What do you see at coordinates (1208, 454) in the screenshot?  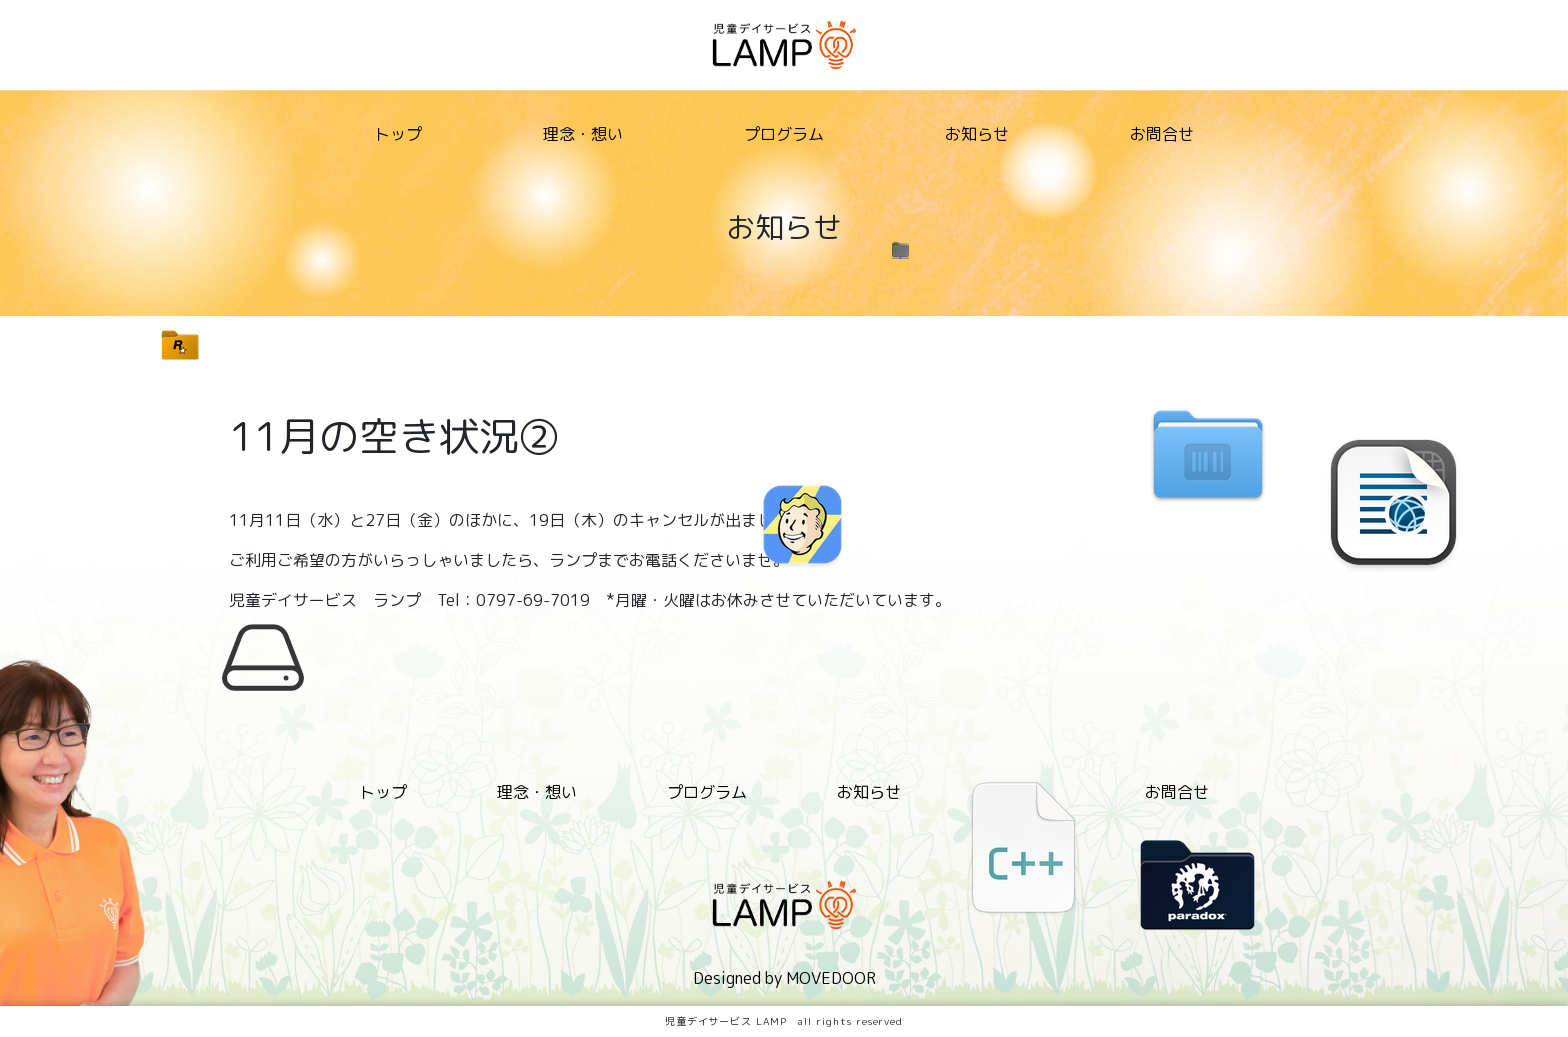 I see `open folder containing scanned OCR documents` at bounding box center [1208, 454].